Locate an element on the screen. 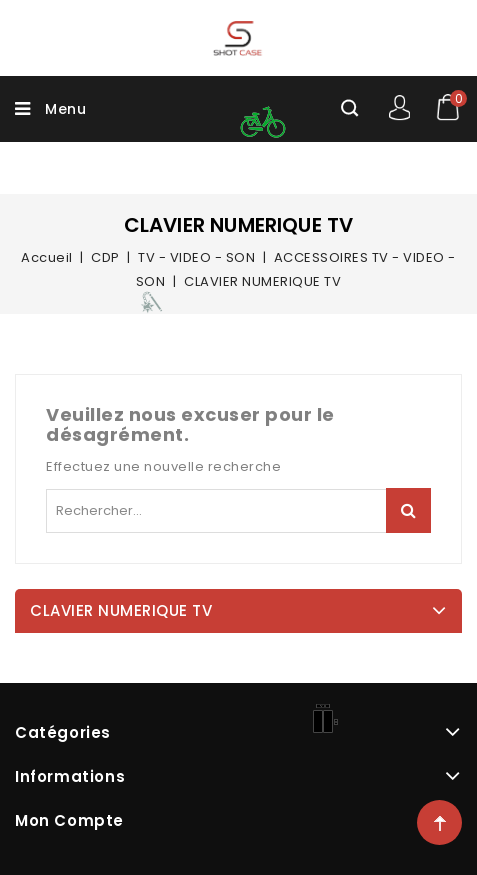 The image size is (477, 875). select flail weapon in game inventory is located at coordinates (151, 302).